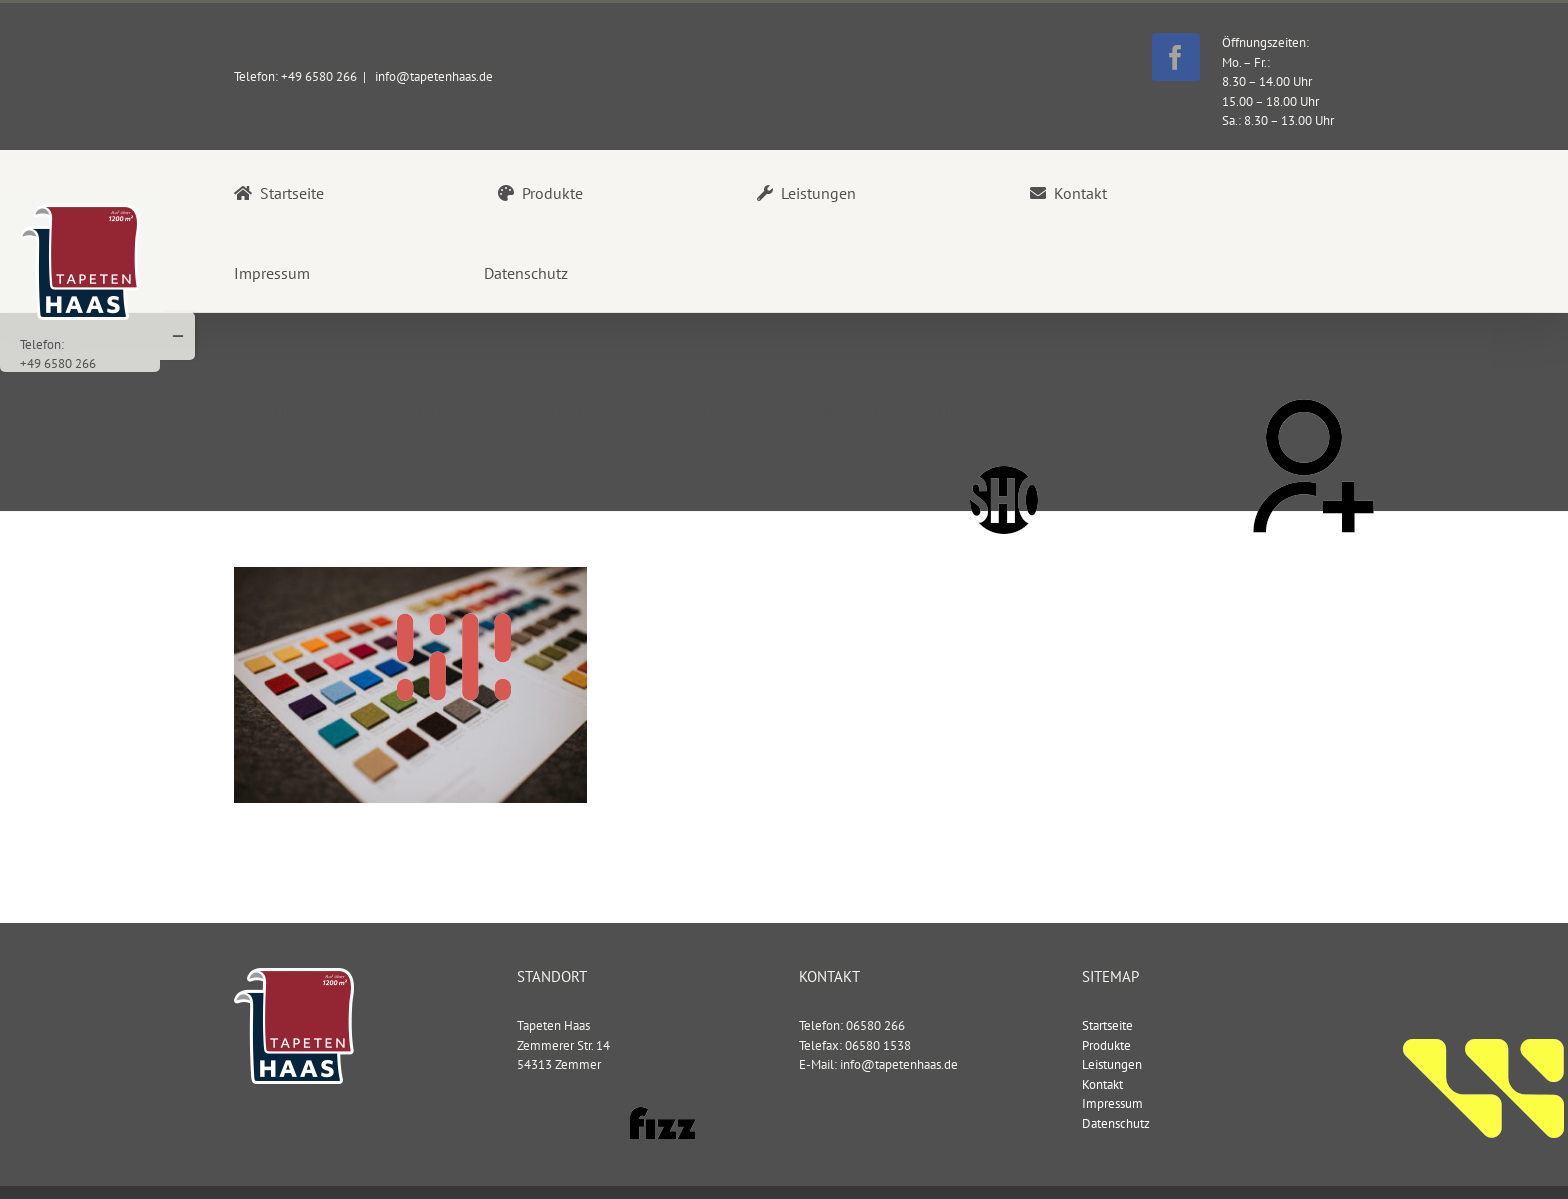  Describe the element at coordinates (1483, 1088) in the screenshot. I see `western digital brand logo` at that location.